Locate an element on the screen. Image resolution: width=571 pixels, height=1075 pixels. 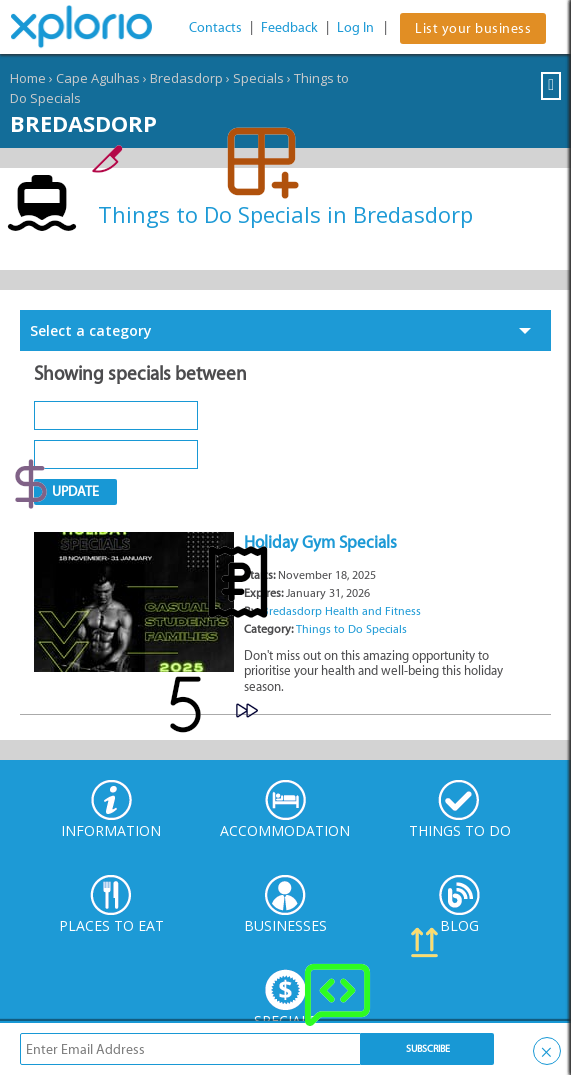
view code snippets in chat is located at coordinates (337, 993).